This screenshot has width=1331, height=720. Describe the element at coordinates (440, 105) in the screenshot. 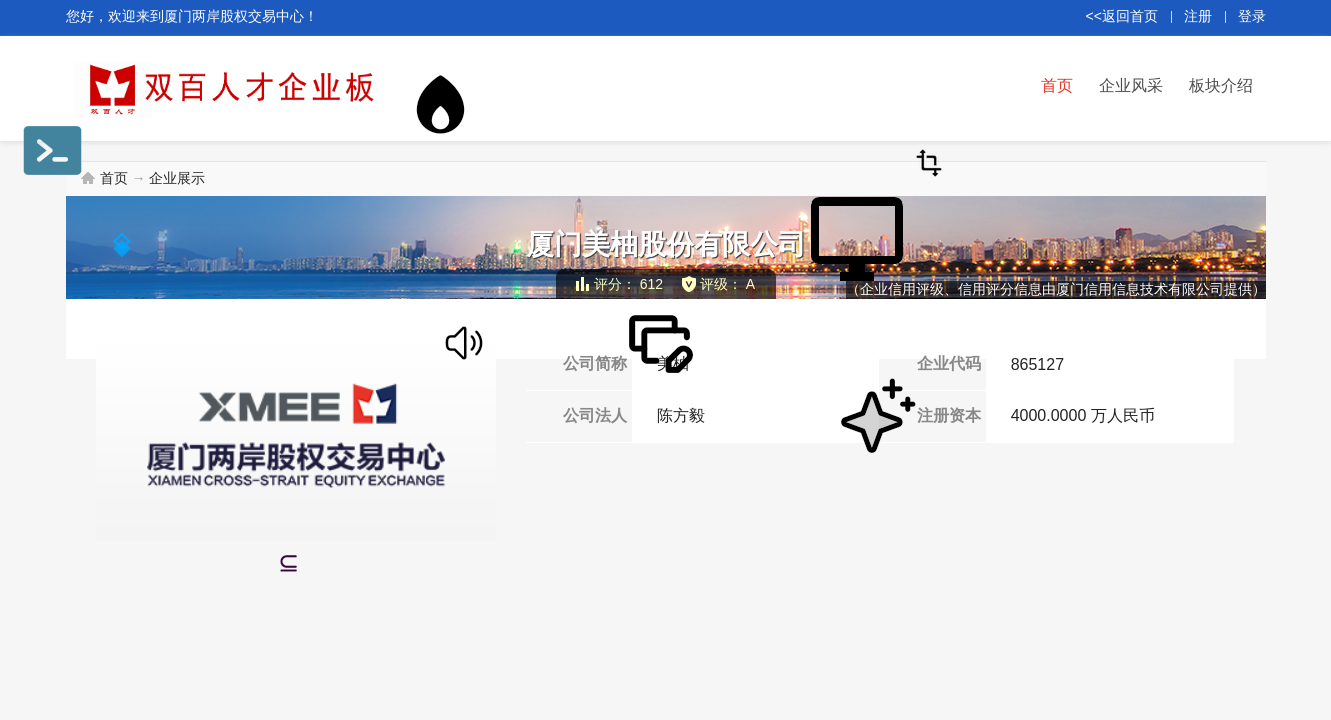

I see `indicates trending or hot content` at that location.